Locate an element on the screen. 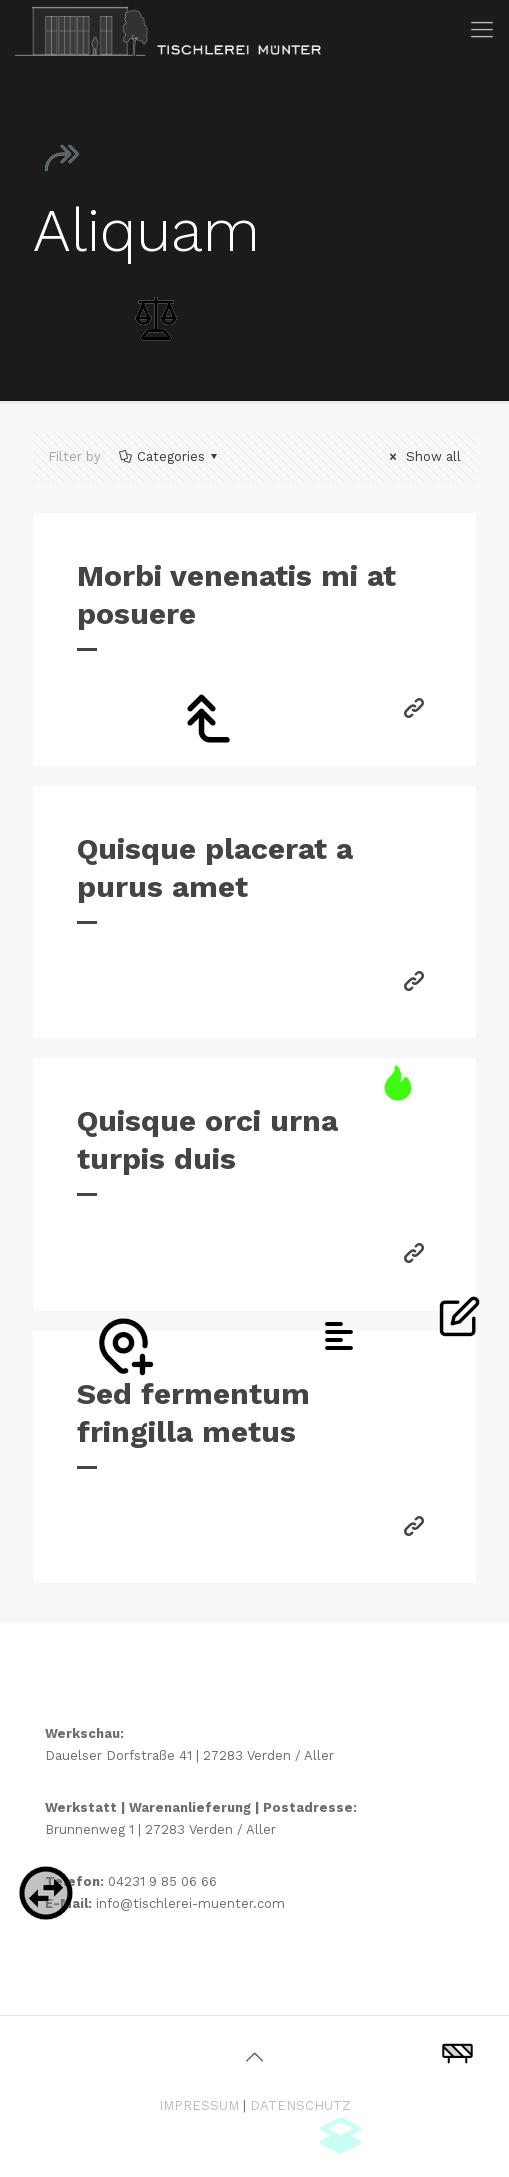 This screenshot has height=2177, width=509. add a new location pin is located at coordinates (123, 1345).